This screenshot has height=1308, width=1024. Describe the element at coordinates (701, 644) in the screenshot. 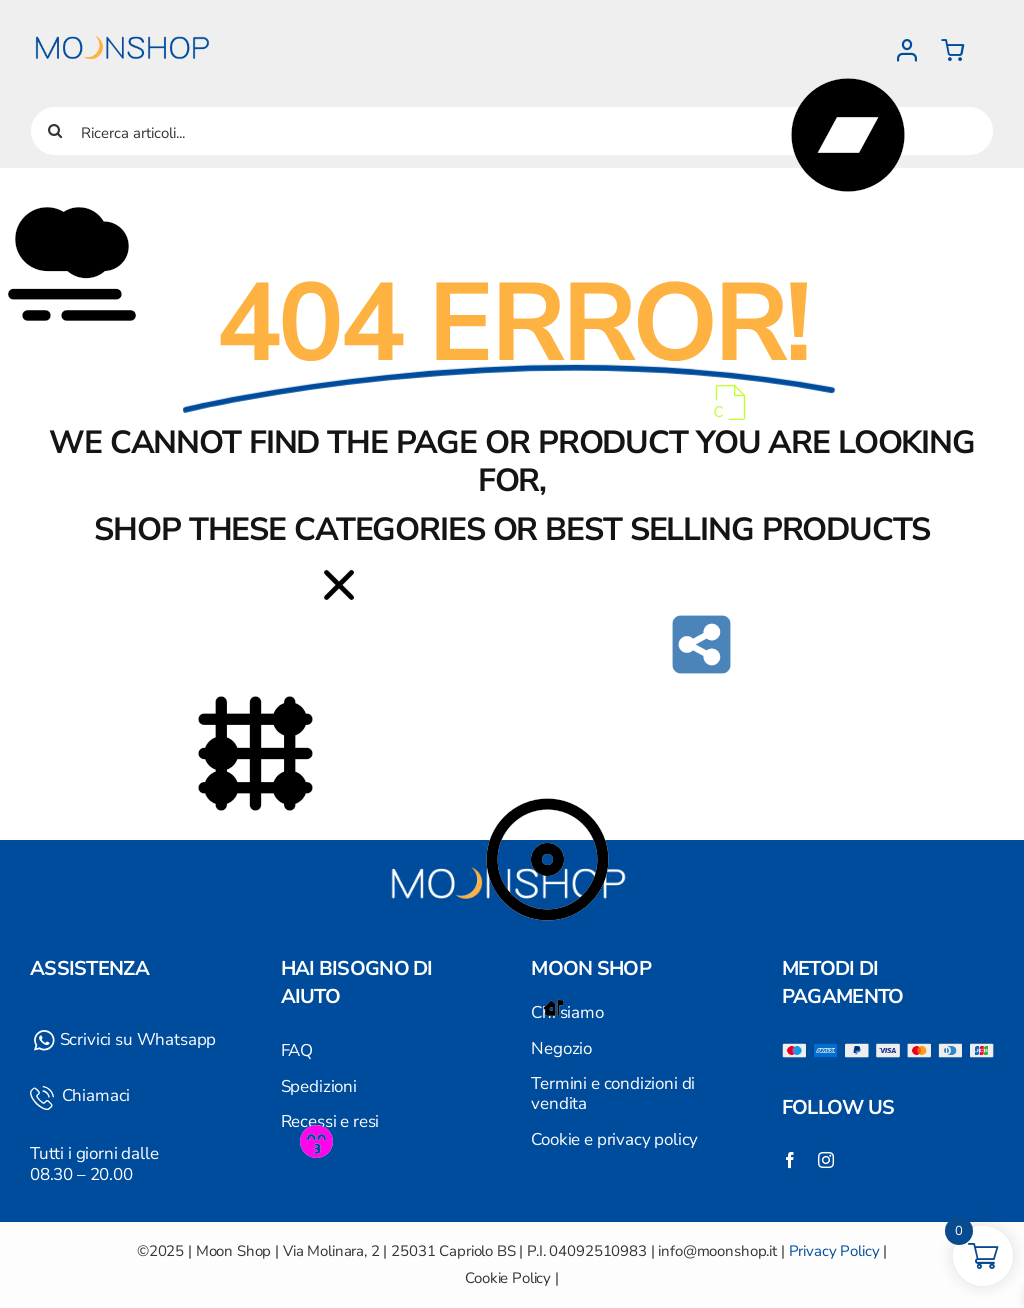

I see `share content to social media or other apps` at that location.